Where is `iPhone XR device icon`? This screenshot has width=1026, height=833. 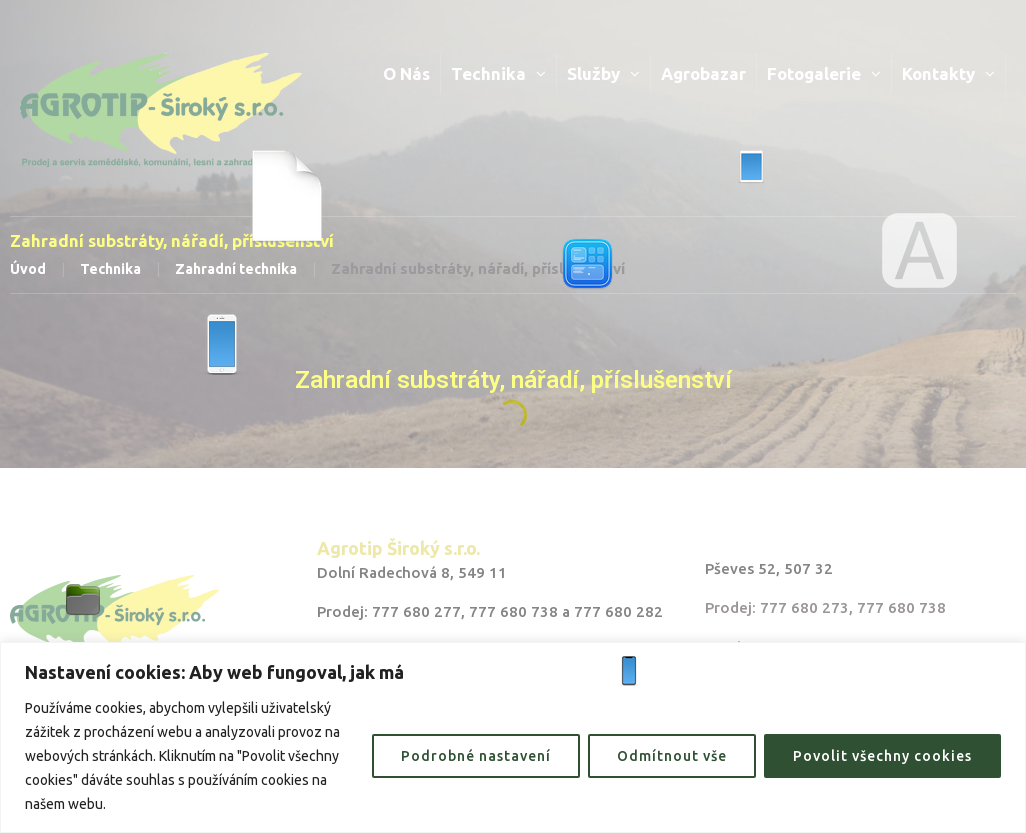 iPhone XR device icon is located at coordinates (629, 671).